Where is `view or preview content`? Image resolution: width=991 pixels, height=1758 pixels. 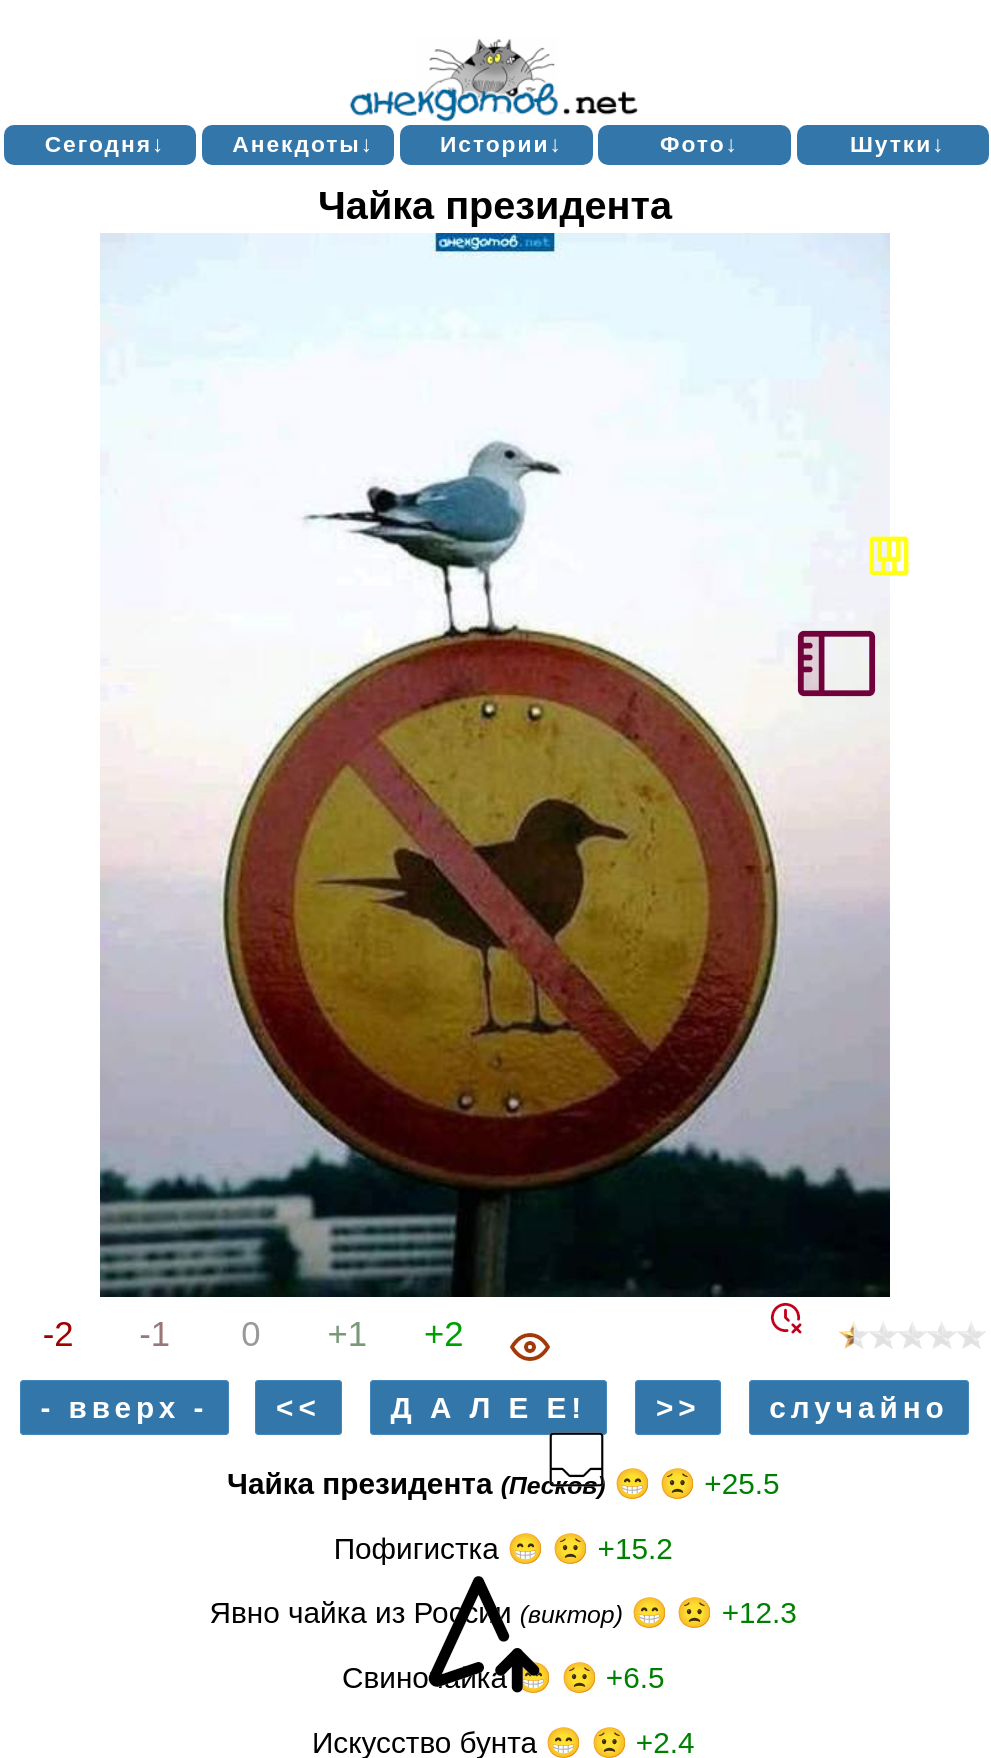
view or preview content is located at coordinates (530, 1347).